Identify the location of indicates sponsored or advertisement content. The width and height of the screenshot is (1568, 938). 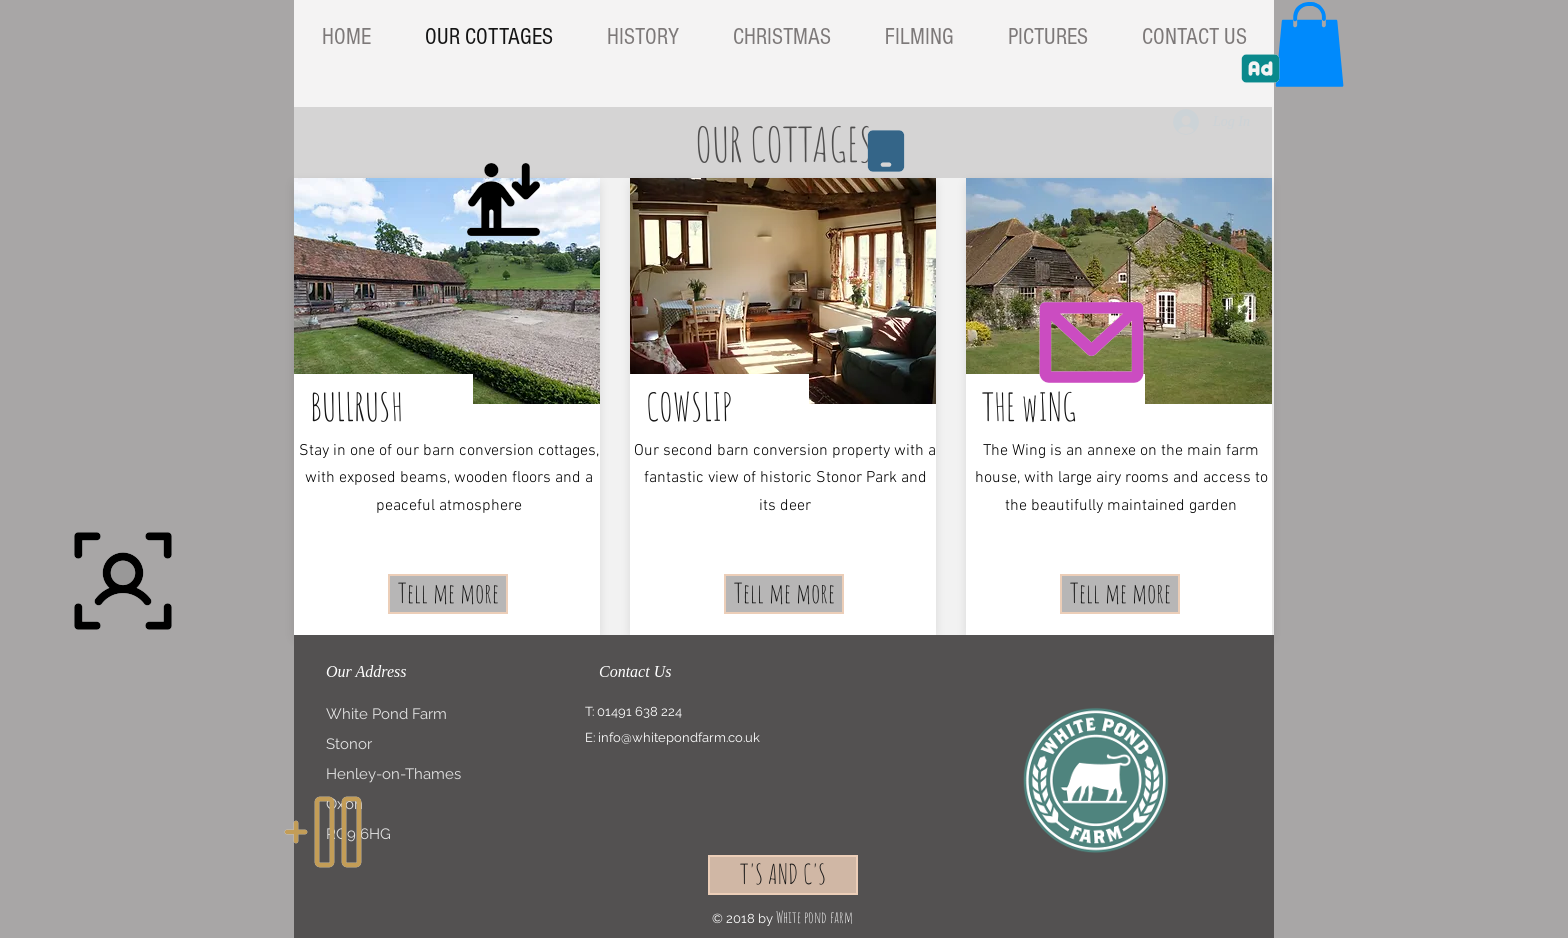
(1260, 68).